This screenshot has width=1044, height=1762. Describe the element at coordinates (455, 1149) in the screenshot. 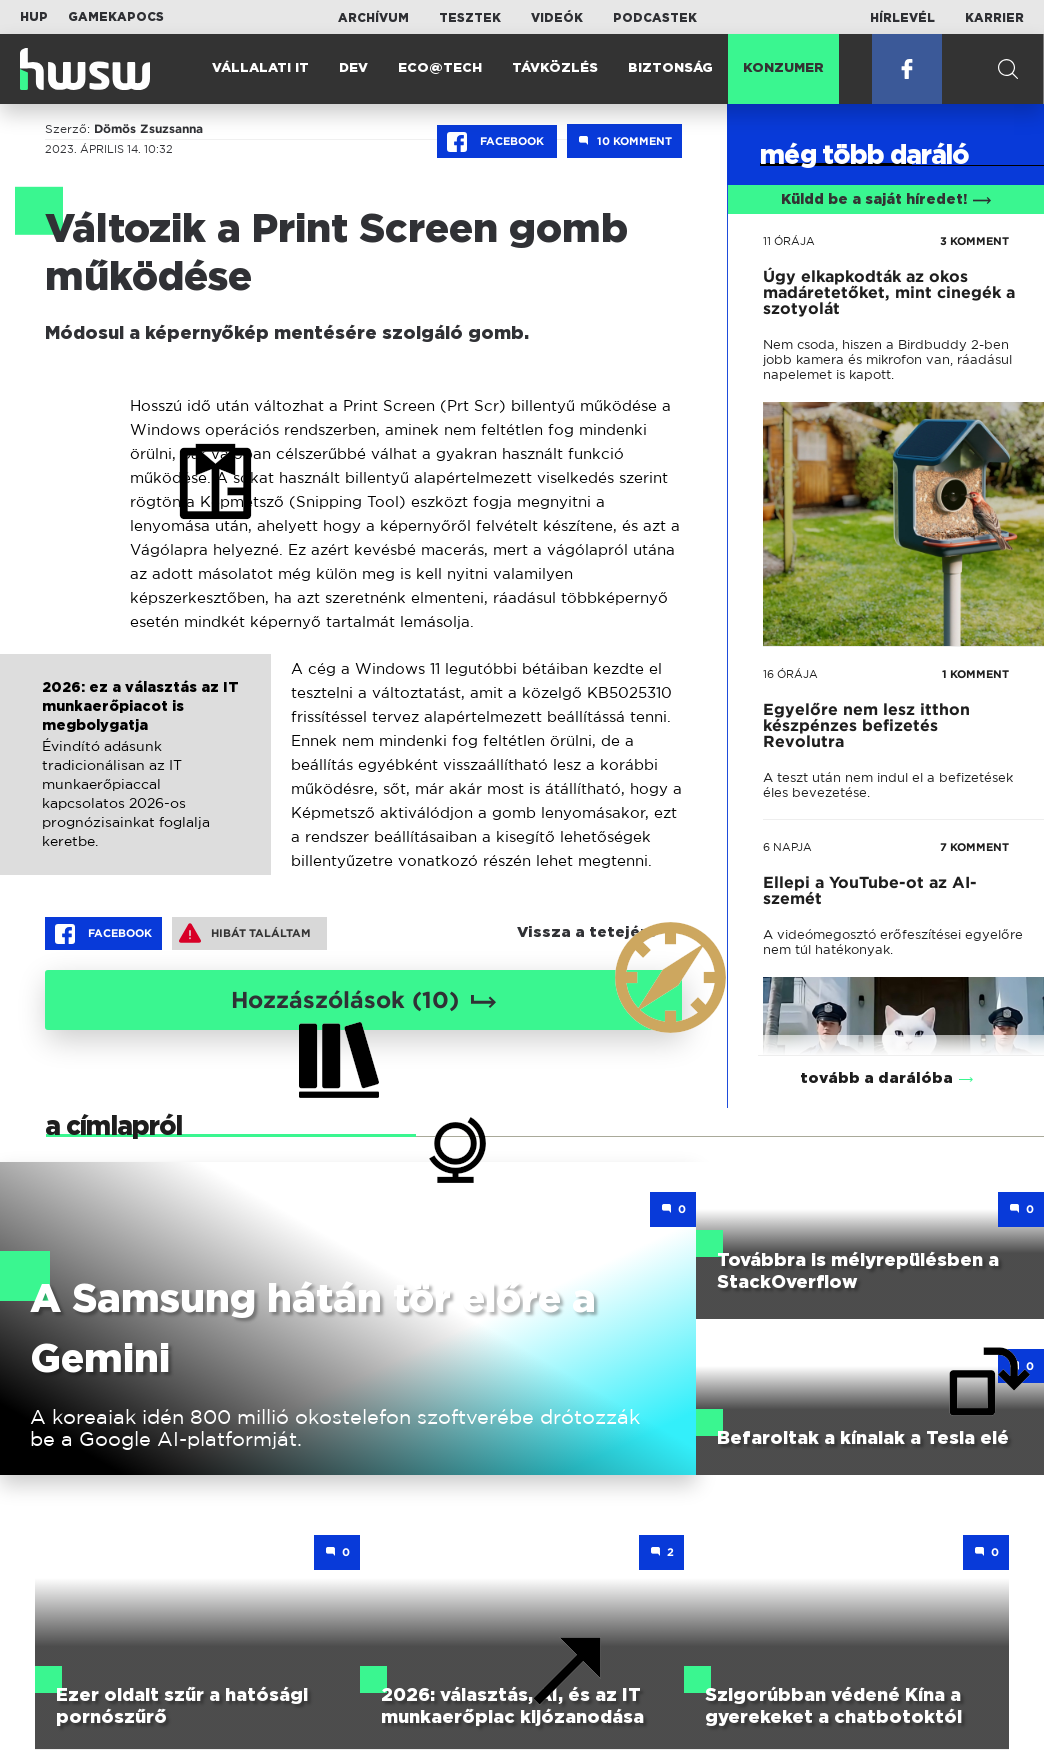

I see `view global or worldwide settings` at that location.